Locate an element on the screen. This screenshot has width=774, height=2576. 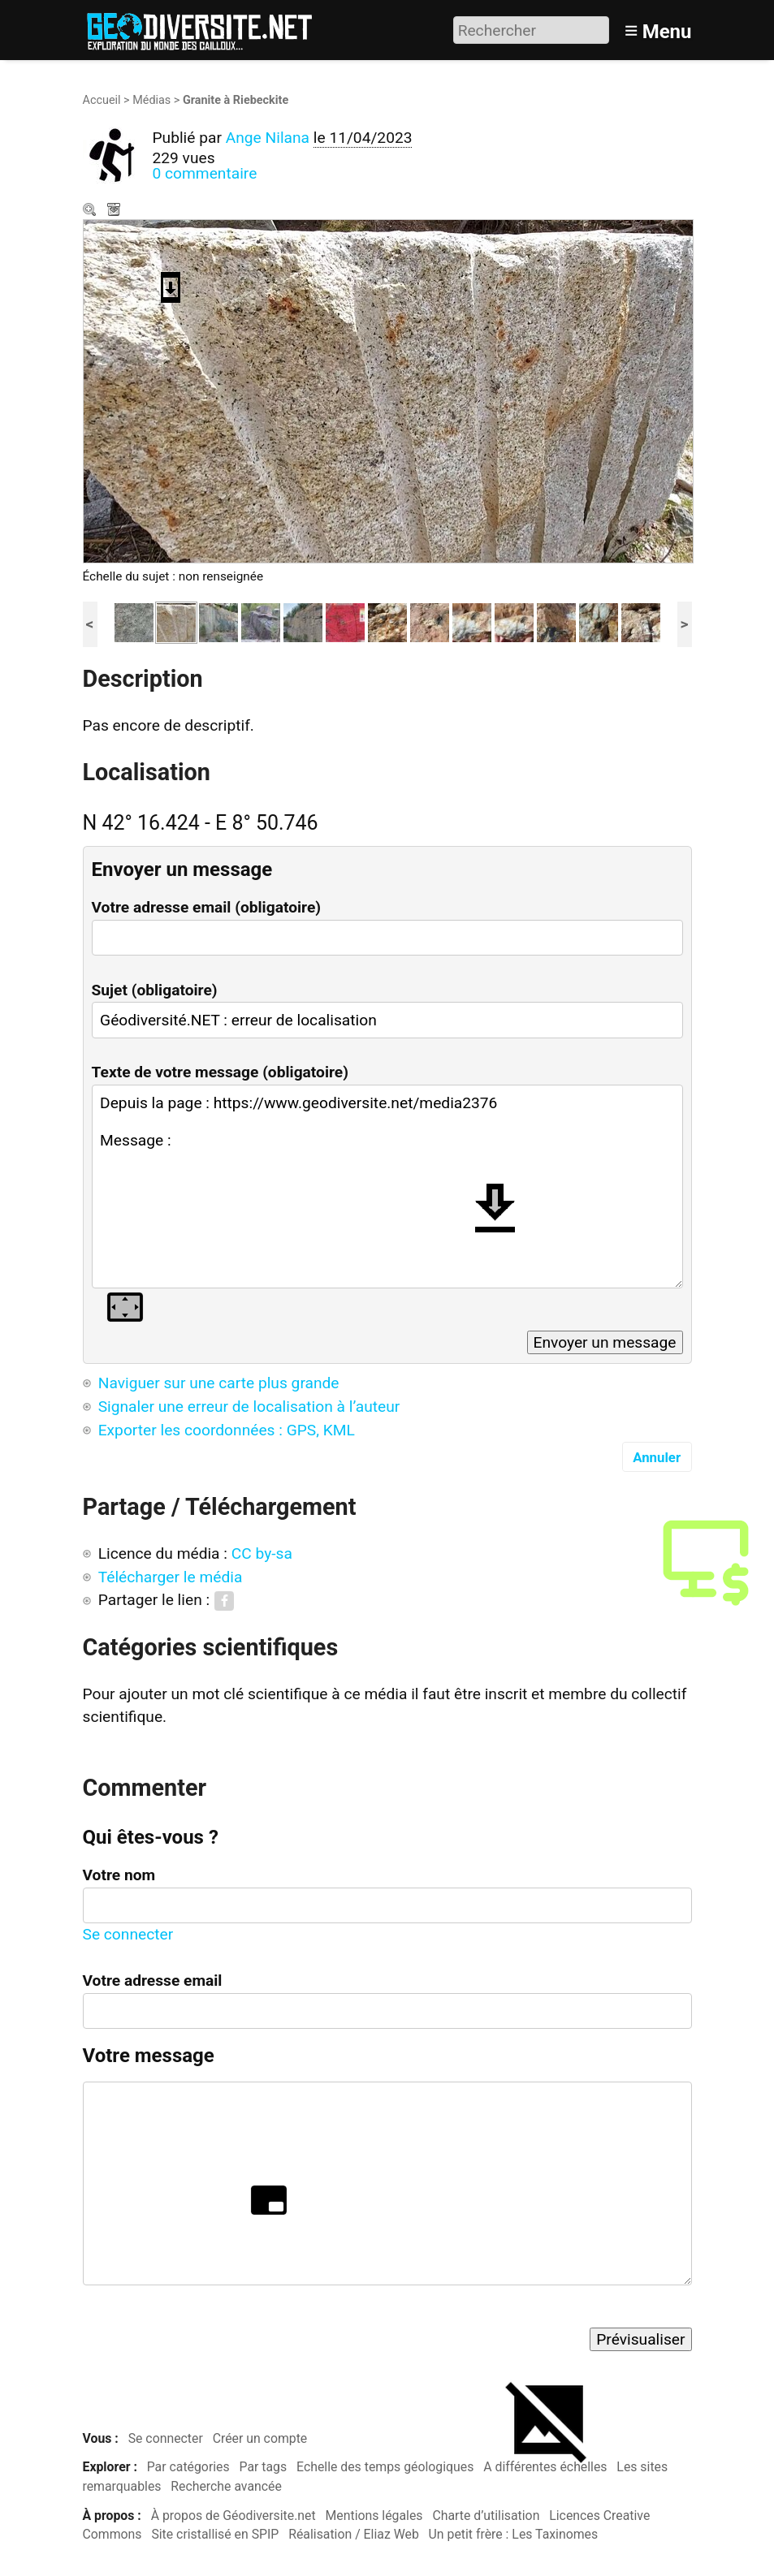
image failed to load or is unavailable is located at coordinates (548, 2419).